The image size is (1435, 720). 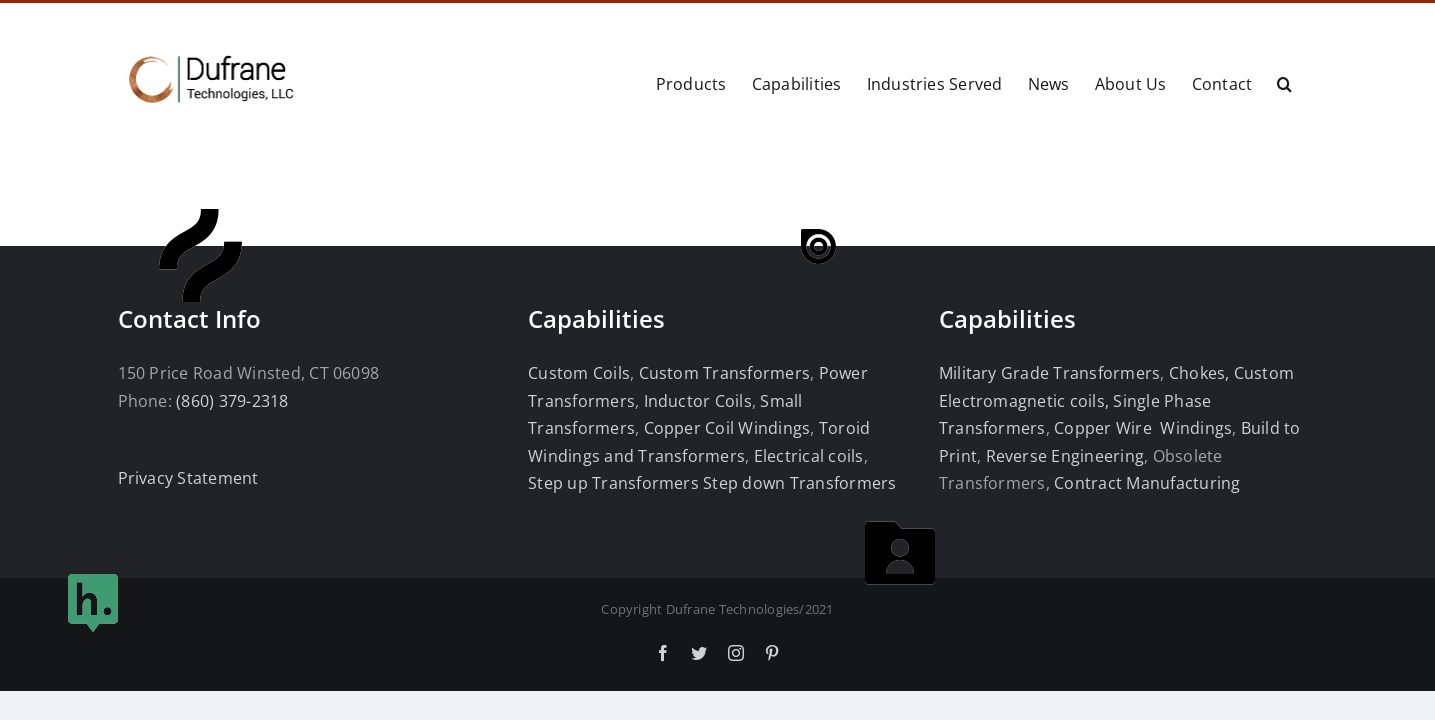 I want to click on hotjar analytics and feedback tool logo, so click(x=200, y=255).